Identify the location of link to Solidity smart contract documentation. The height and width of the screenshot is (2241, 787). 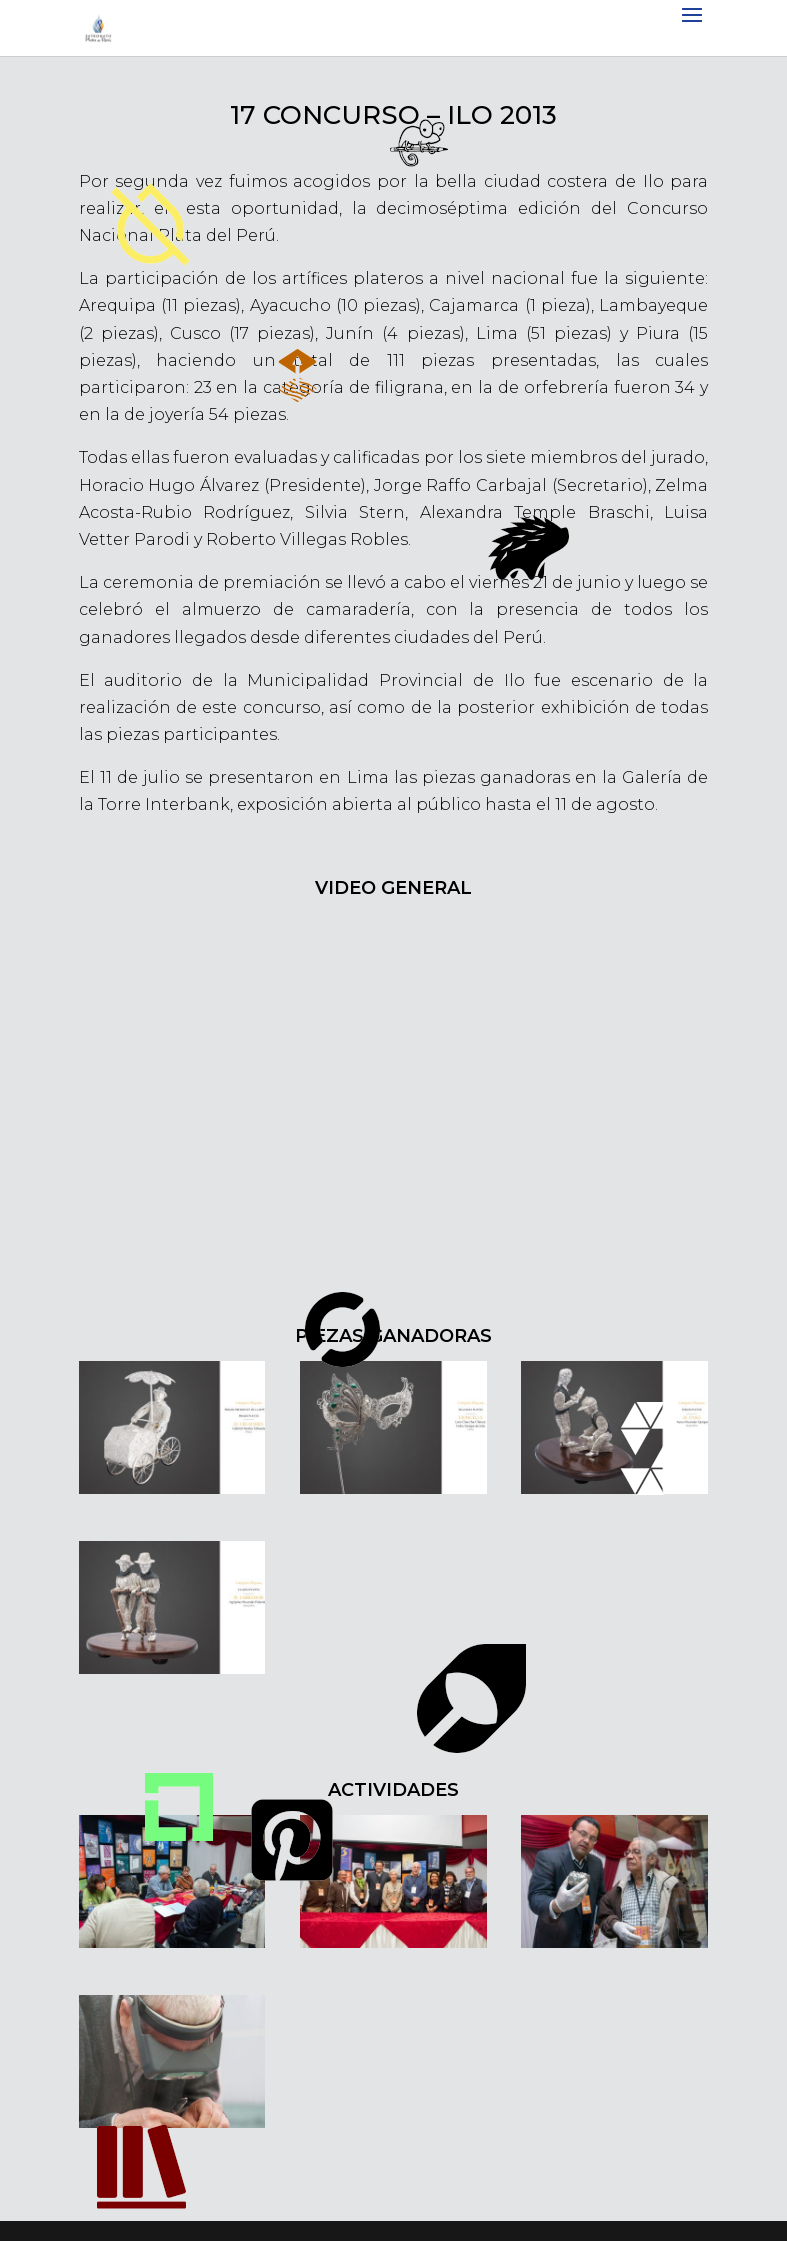
(650, 1448).